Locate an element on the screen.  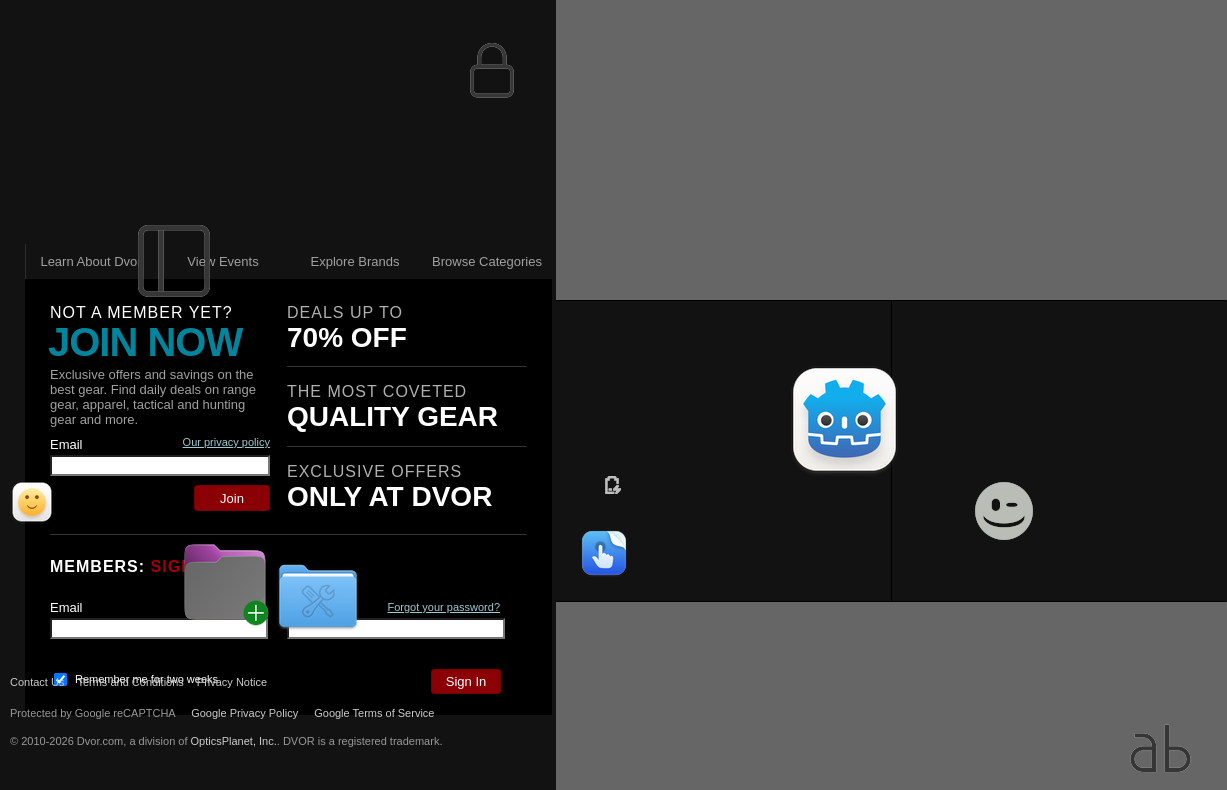
create a new folder is located at coordinates (225, 582).